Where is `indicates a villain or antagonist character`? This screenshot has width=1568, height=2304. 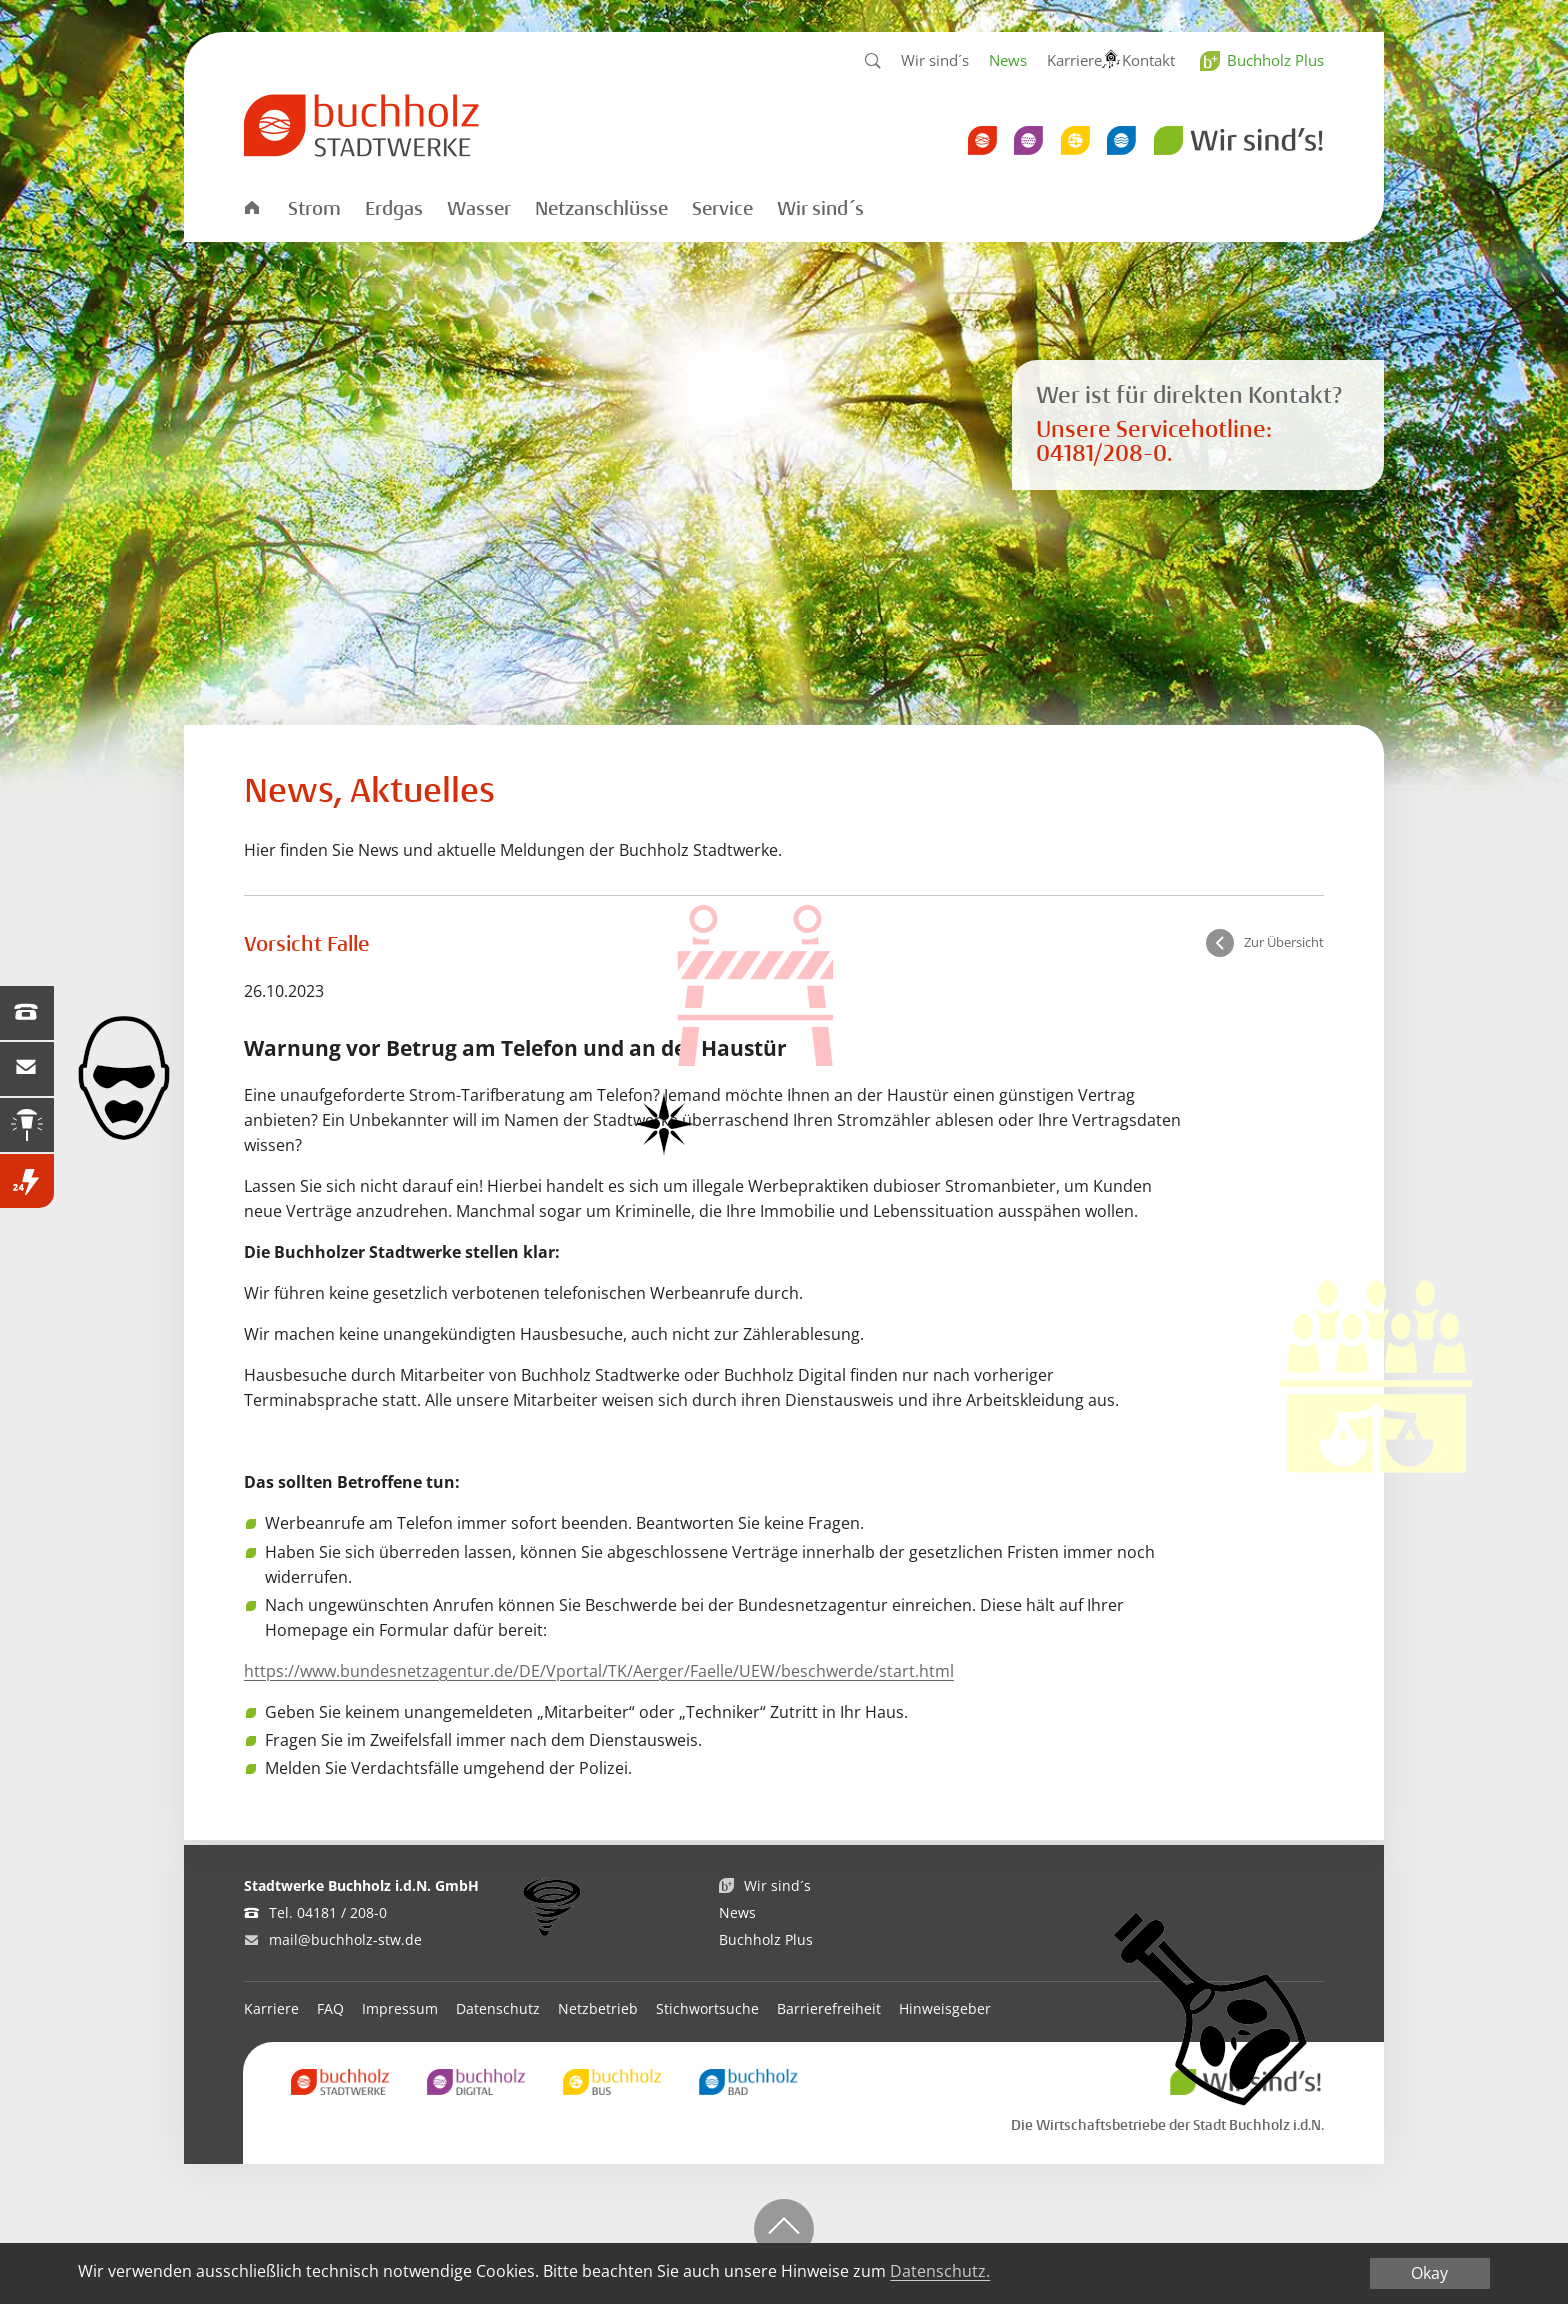 indicates a villain or antagonist character is located at coordinates (124, 1078).